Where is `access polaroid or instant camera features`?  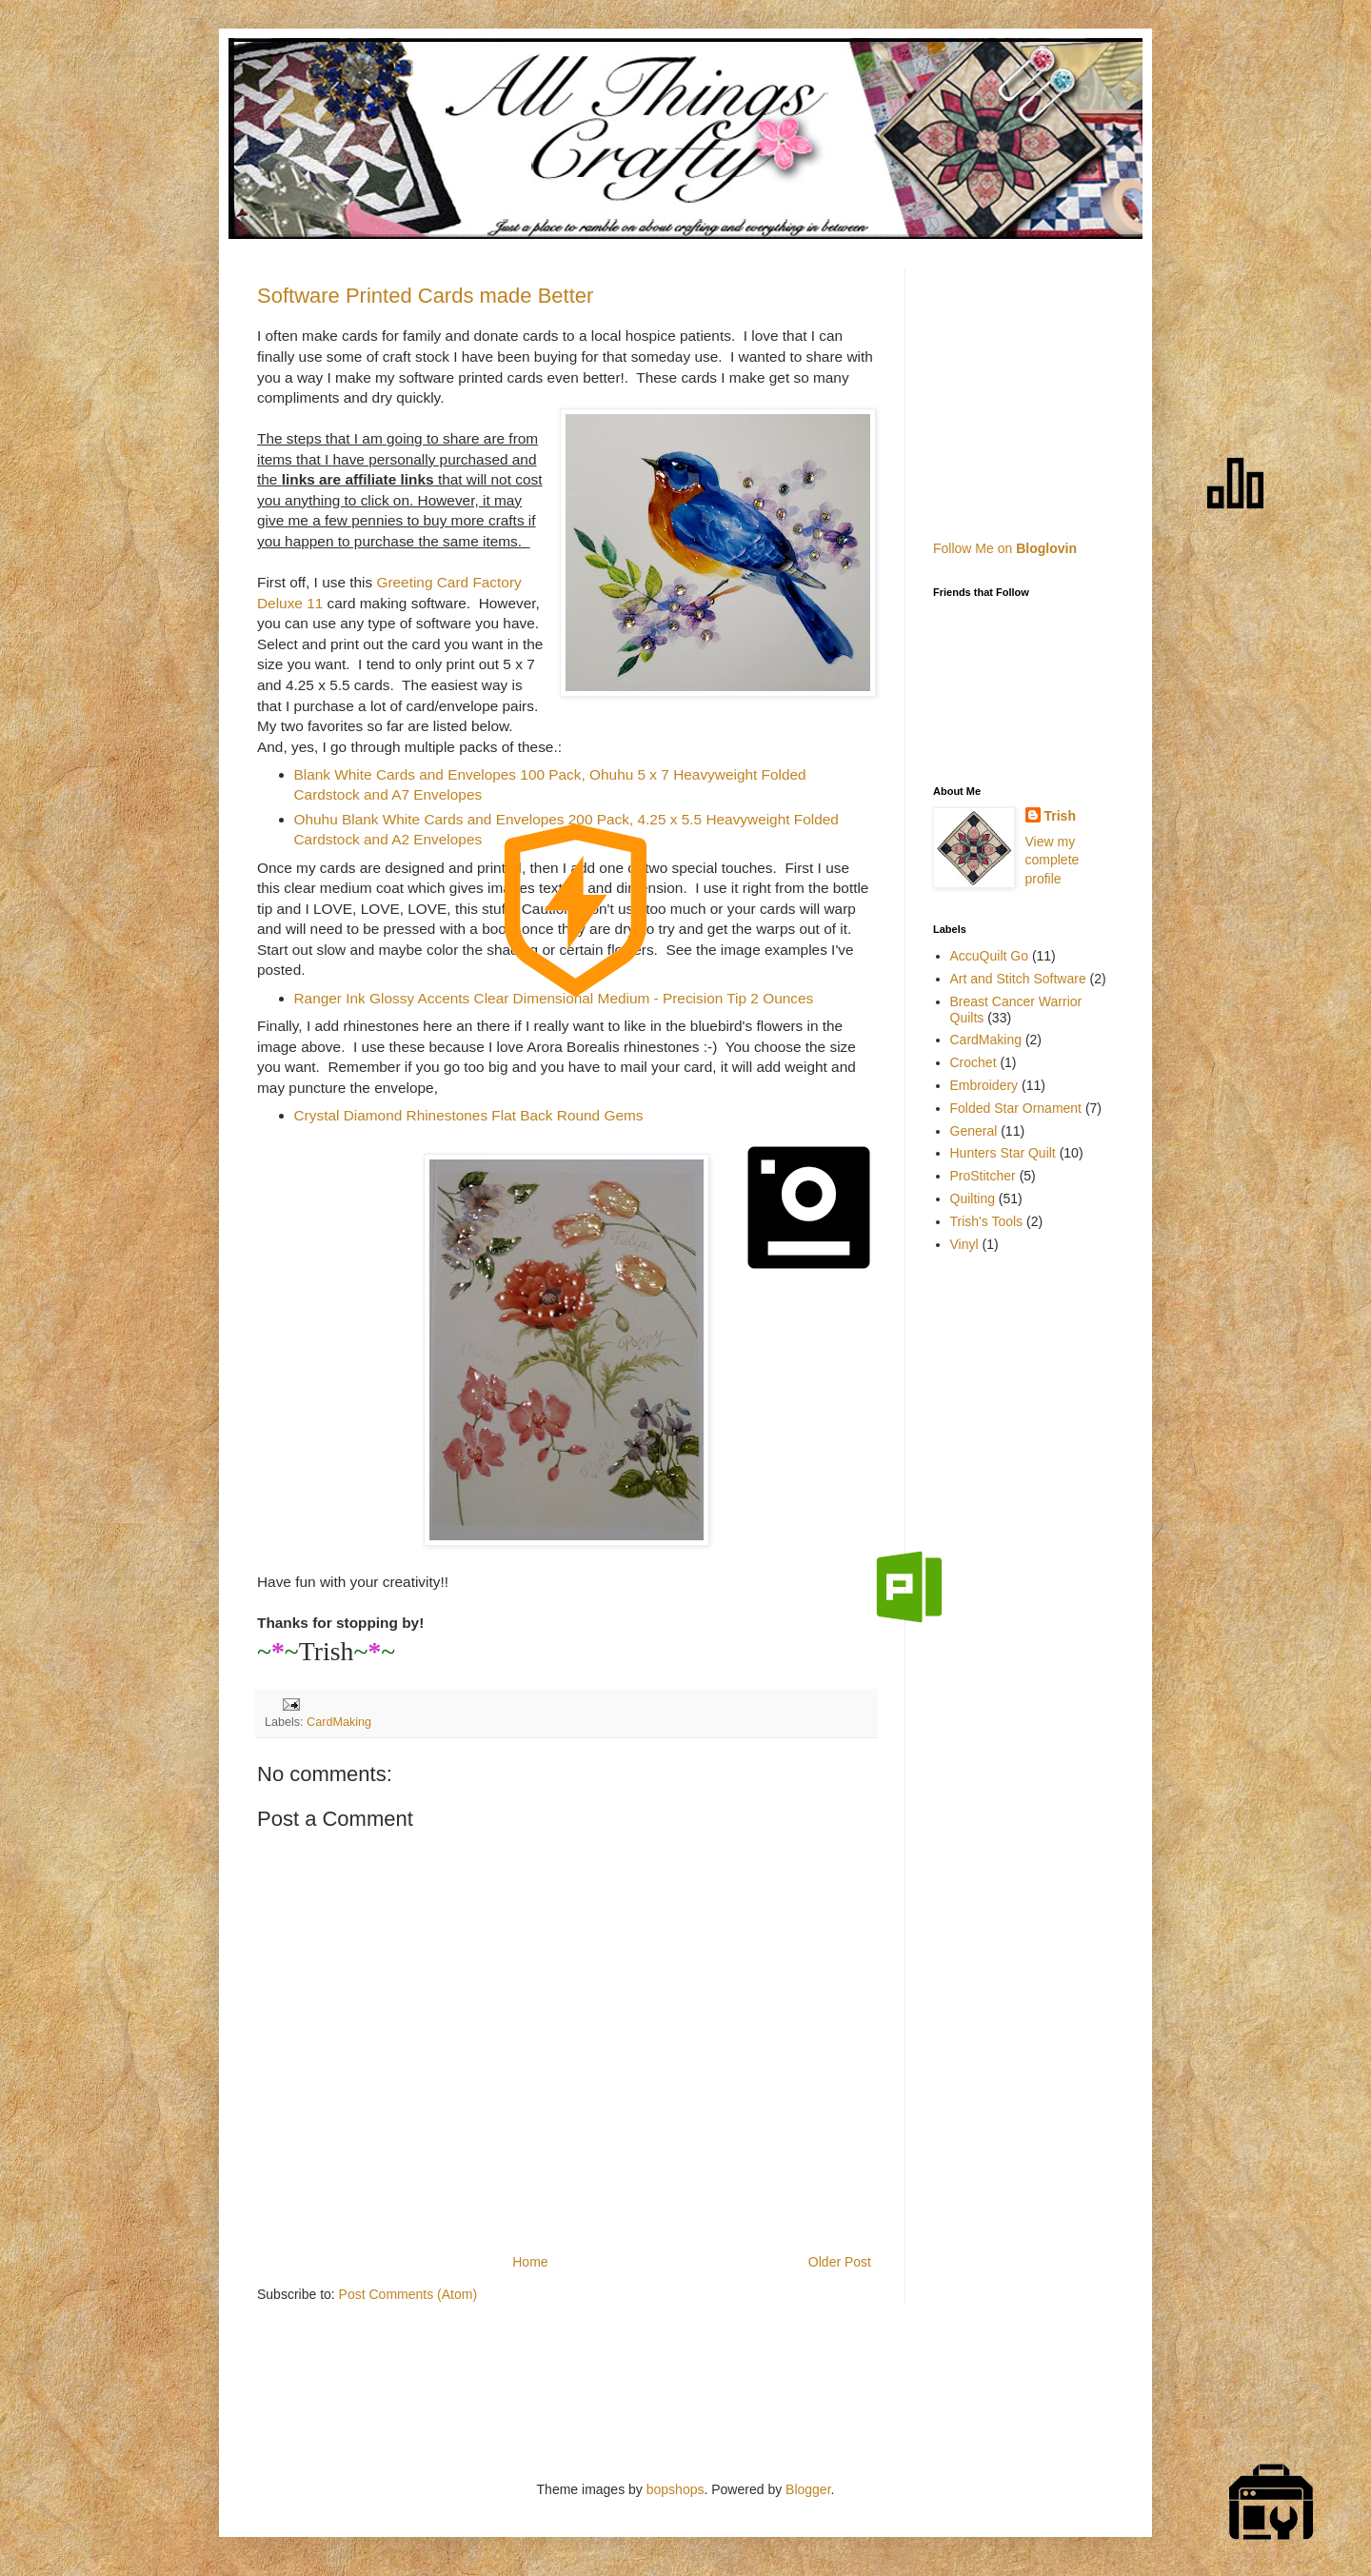 access polaroid or instant camera features is located at coordinates (808, 1207).